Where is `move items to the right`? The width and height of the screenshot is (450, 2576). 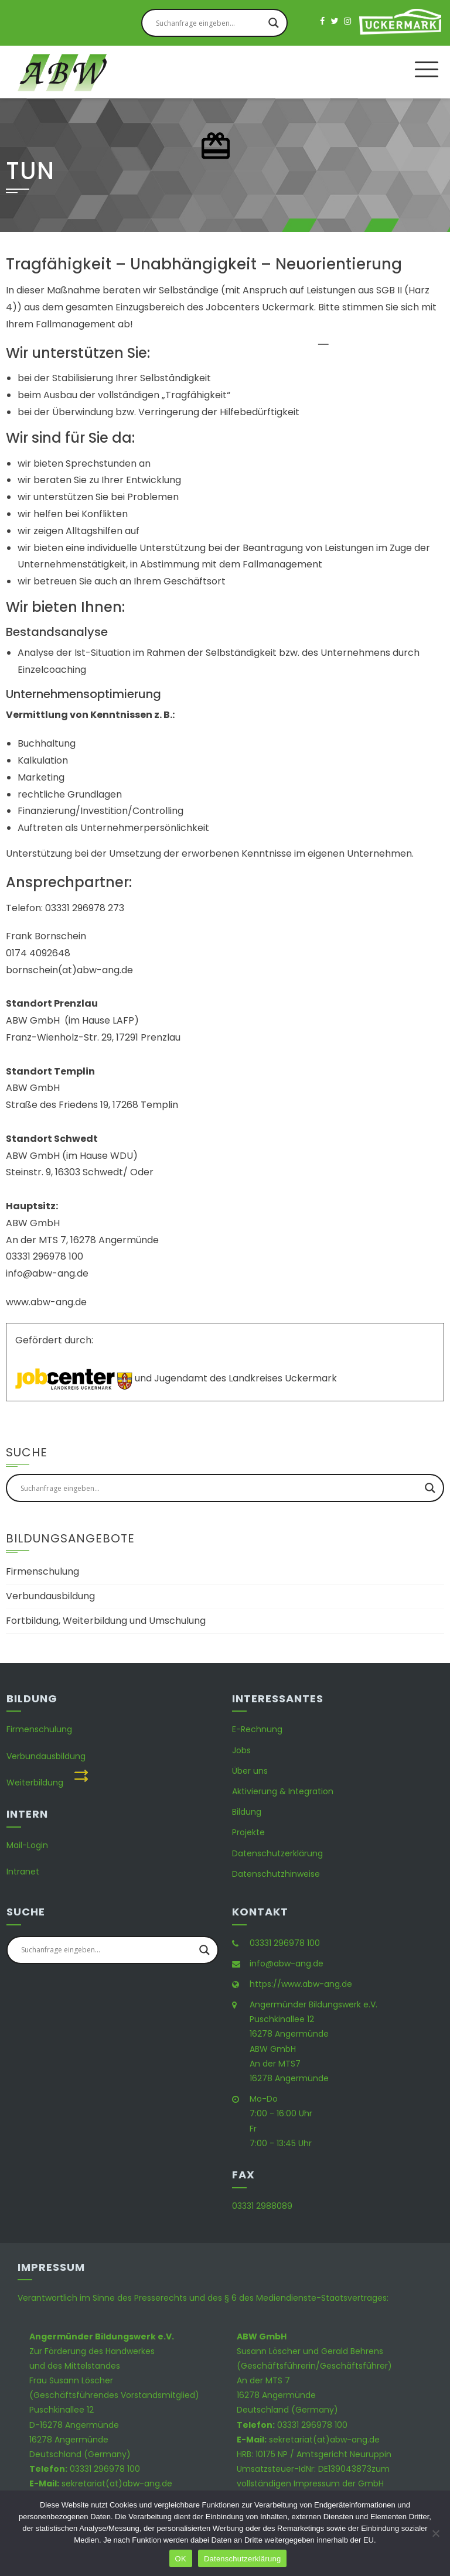 move items to the right is located at coordinates (81, 1776).